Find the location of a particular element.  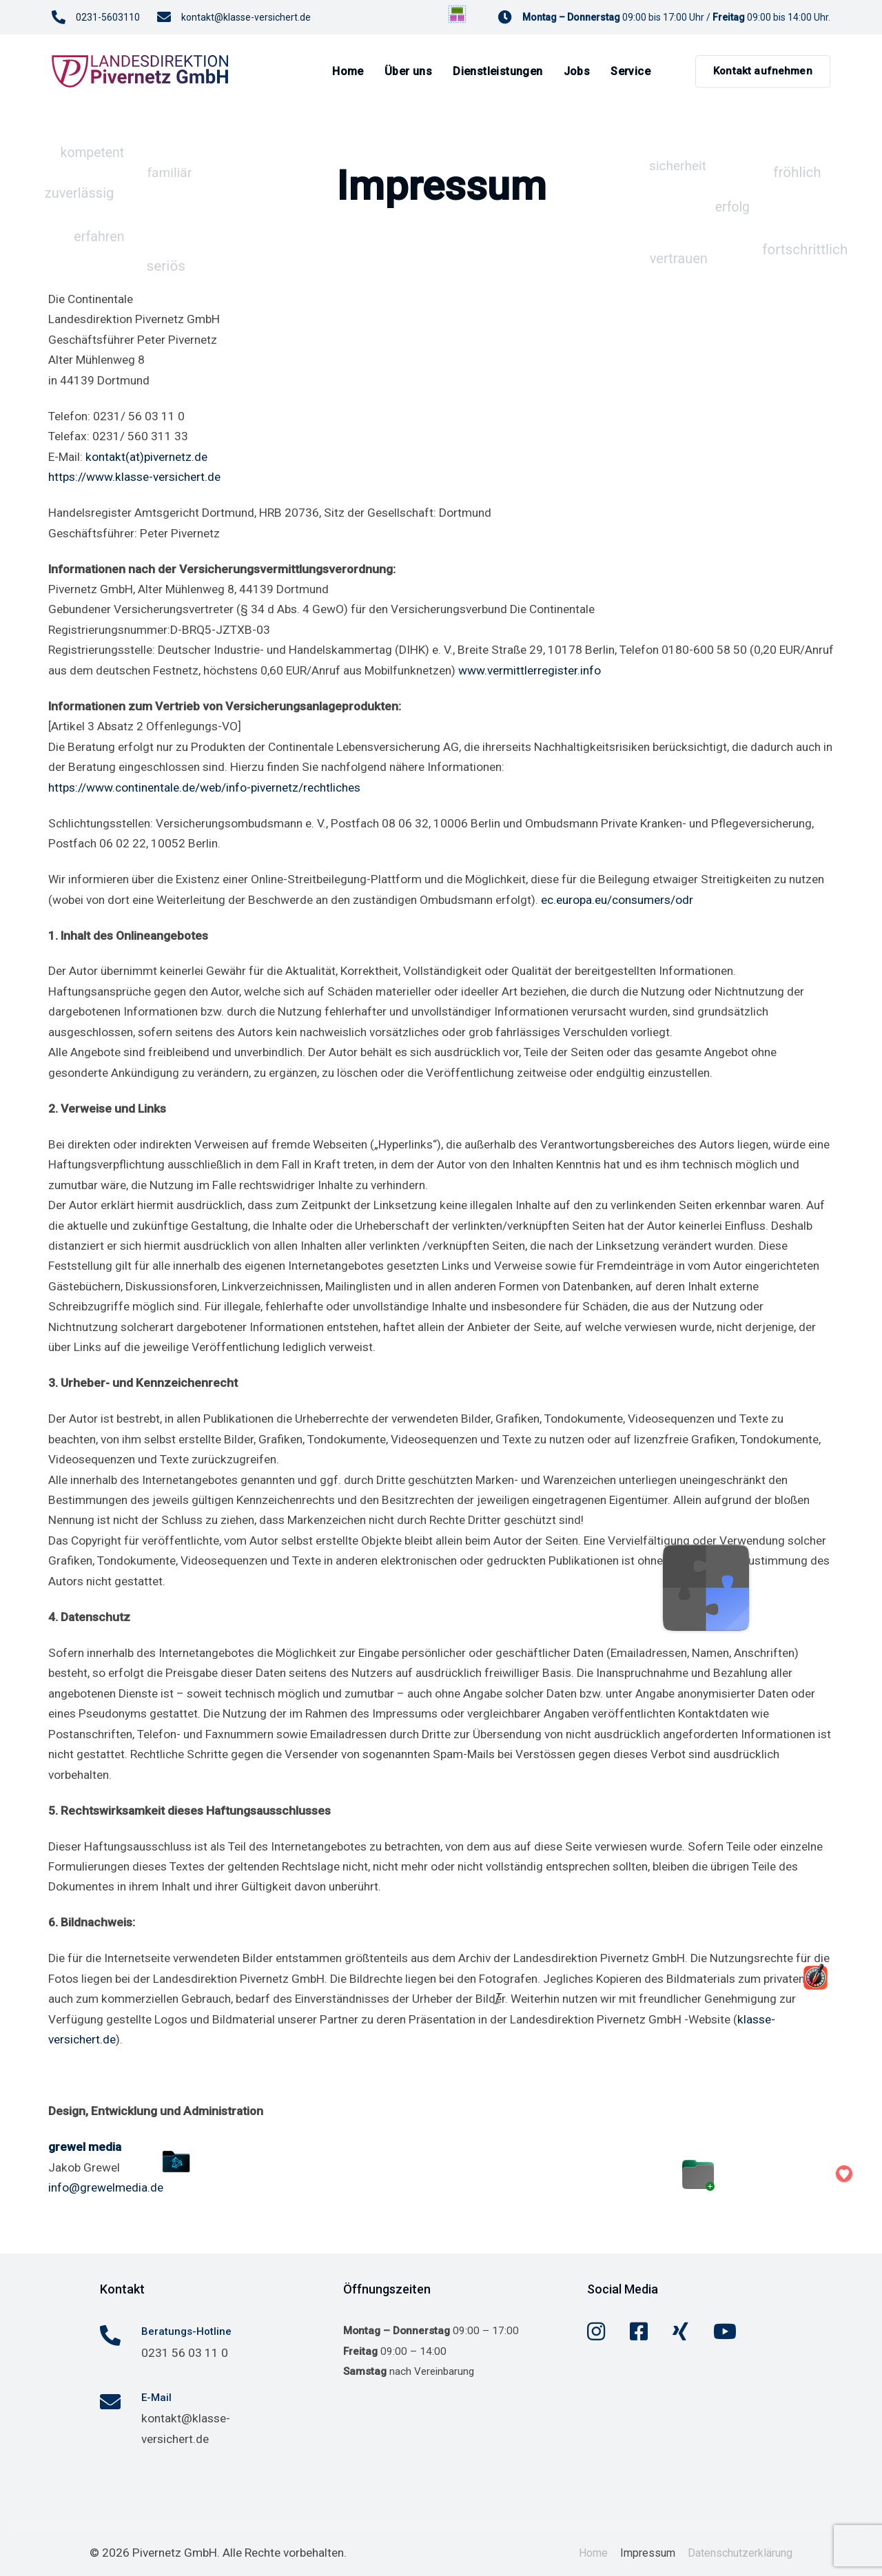

open your Battle.net games folder is located at coordinates (176, 2162).